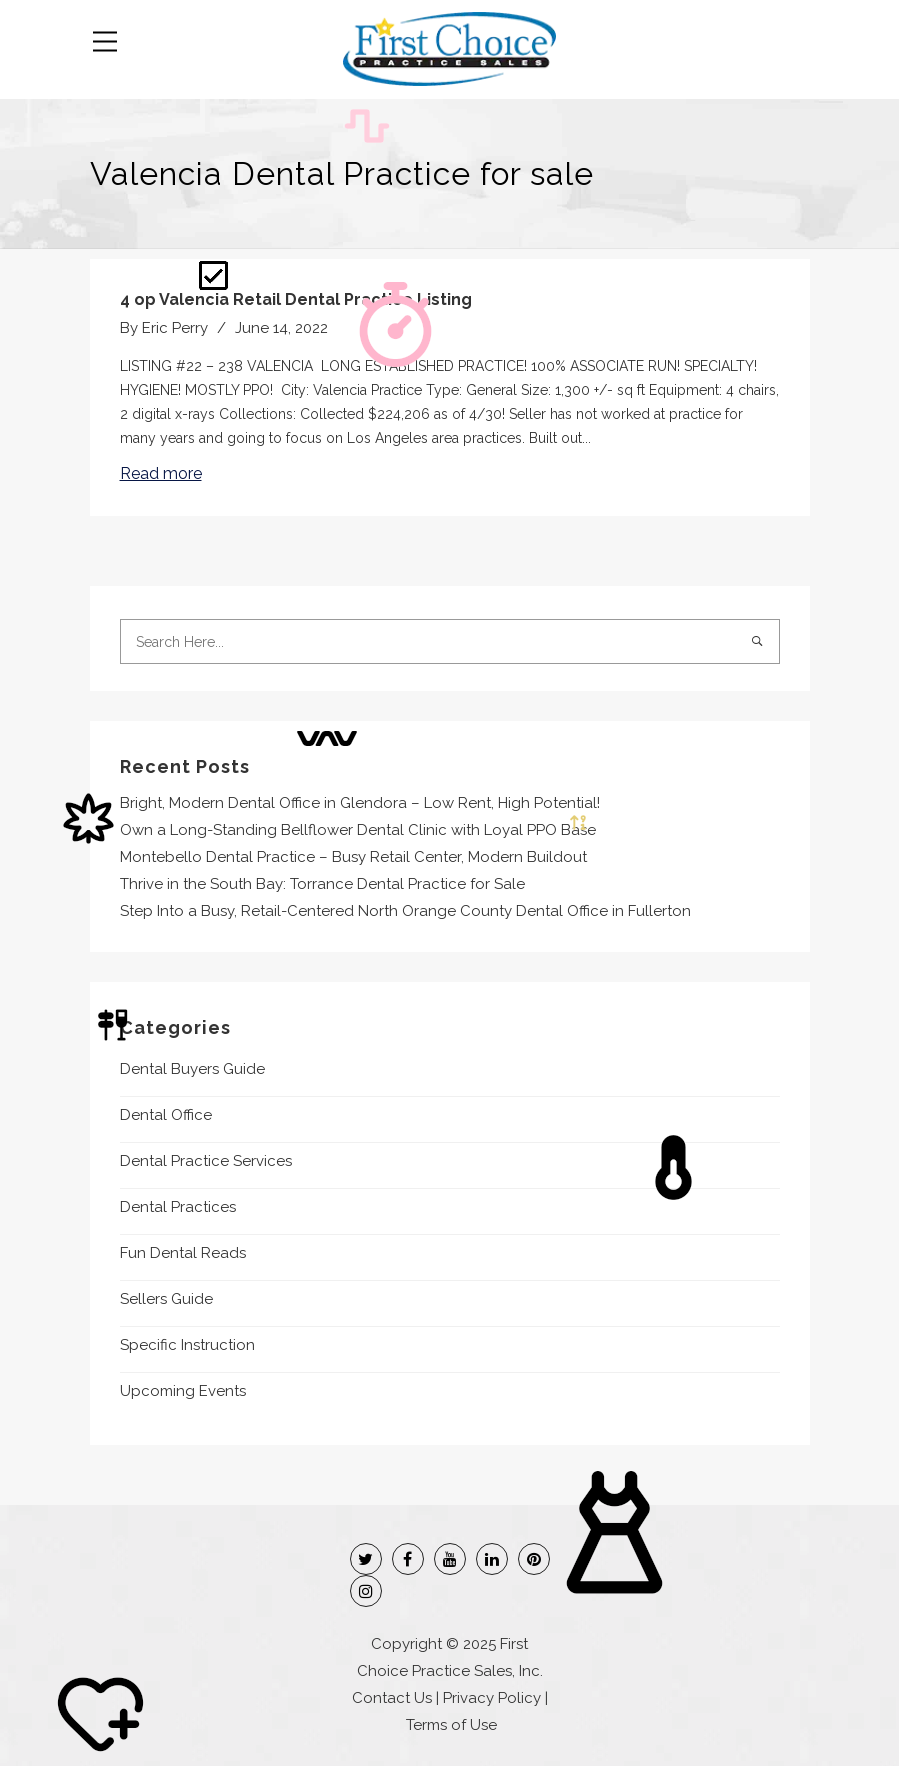 The height and width of the screenshot is (1766, 899). What do you see at coordinates (578, 822) in the screenshot?
I see `sort numbers in descending order (9 to 1)` at bounding box center [578, 822].